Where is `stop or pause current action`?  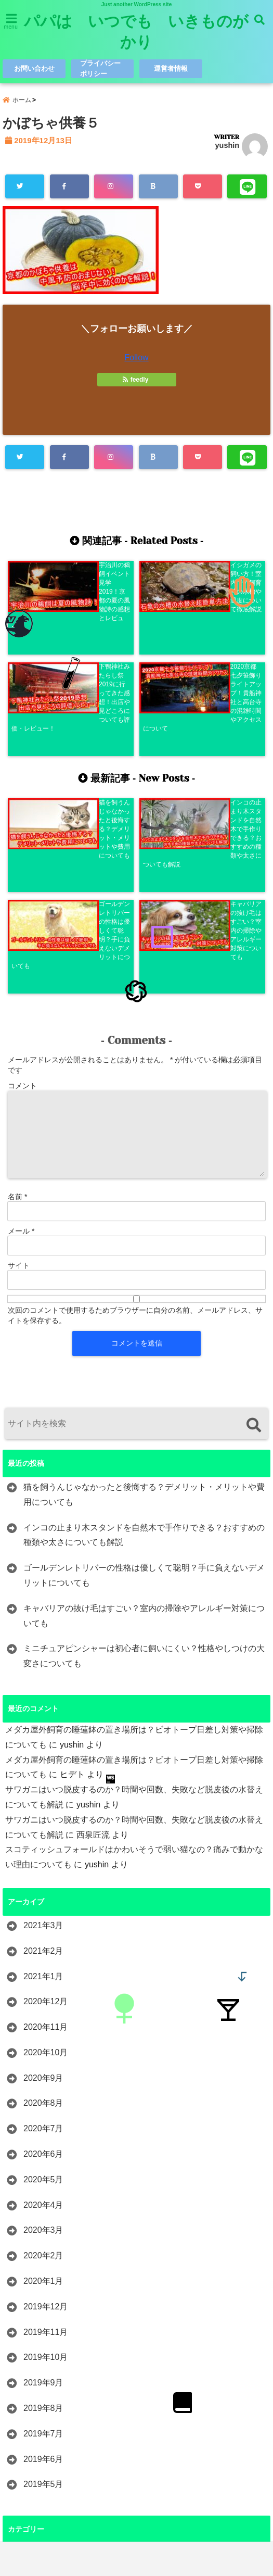
stop or pause current action is located at coordinates (241, 592).